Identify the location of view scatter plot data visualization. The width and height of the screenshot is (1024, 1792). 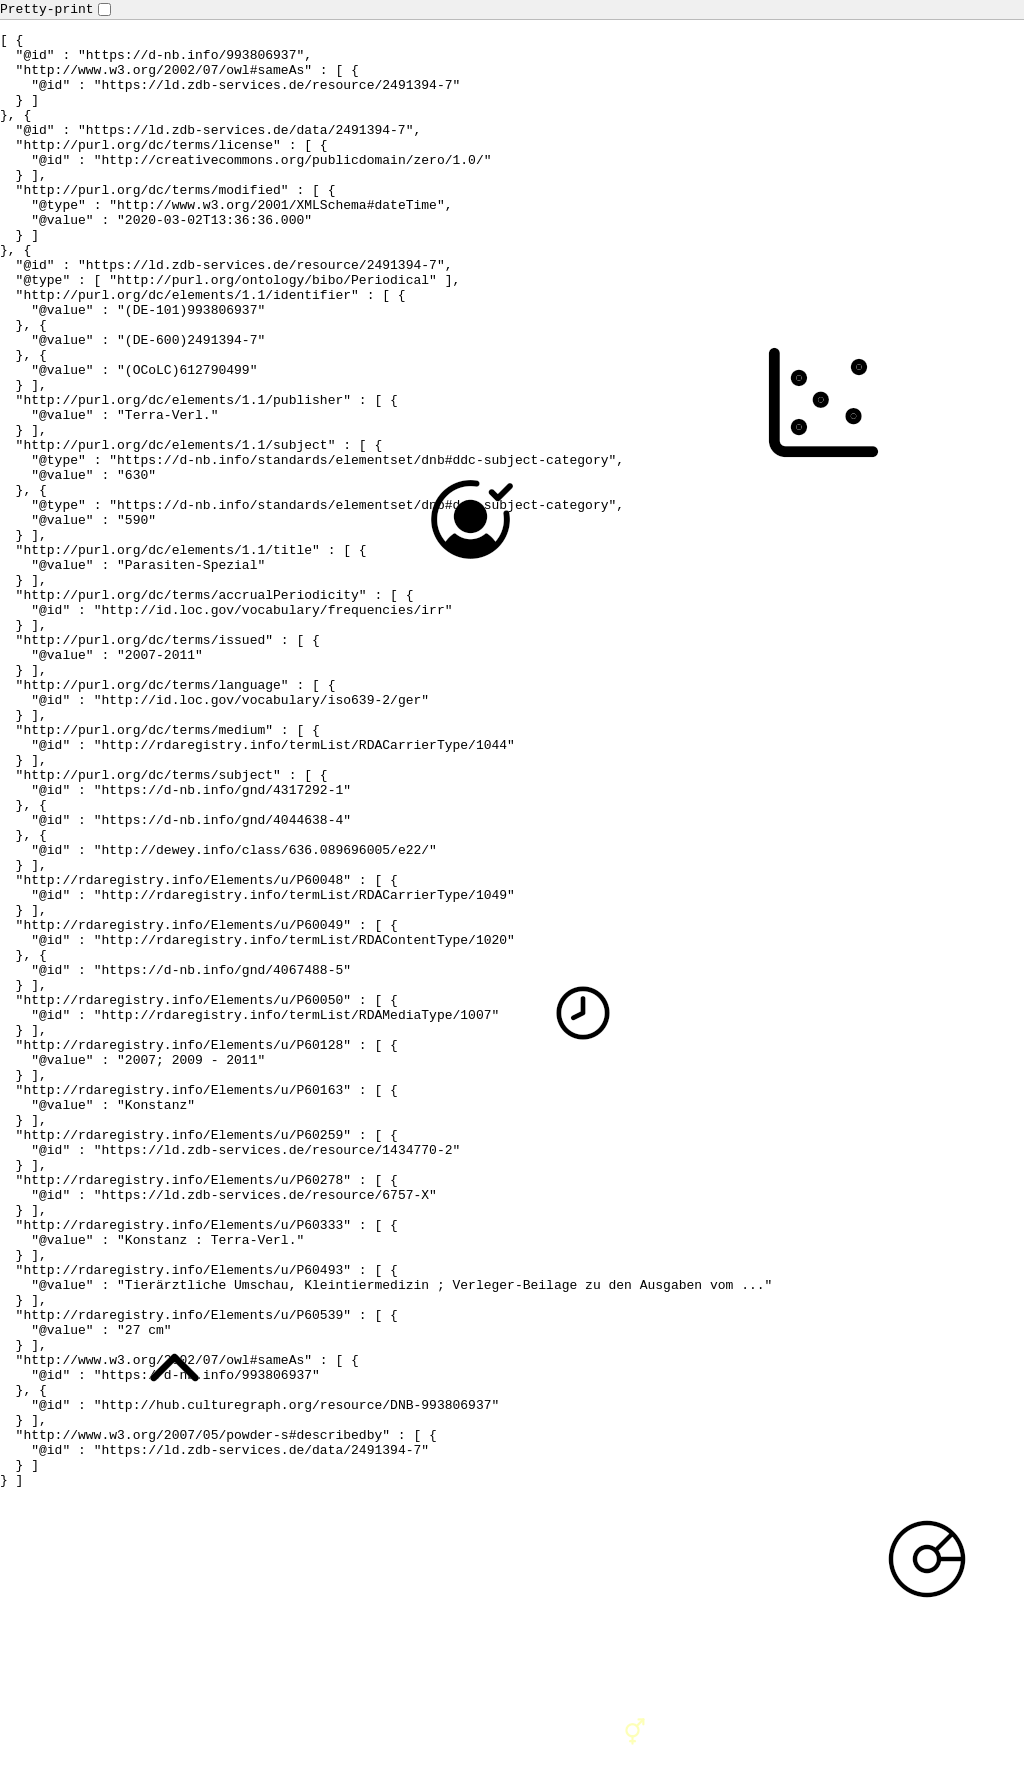
(823, 402).